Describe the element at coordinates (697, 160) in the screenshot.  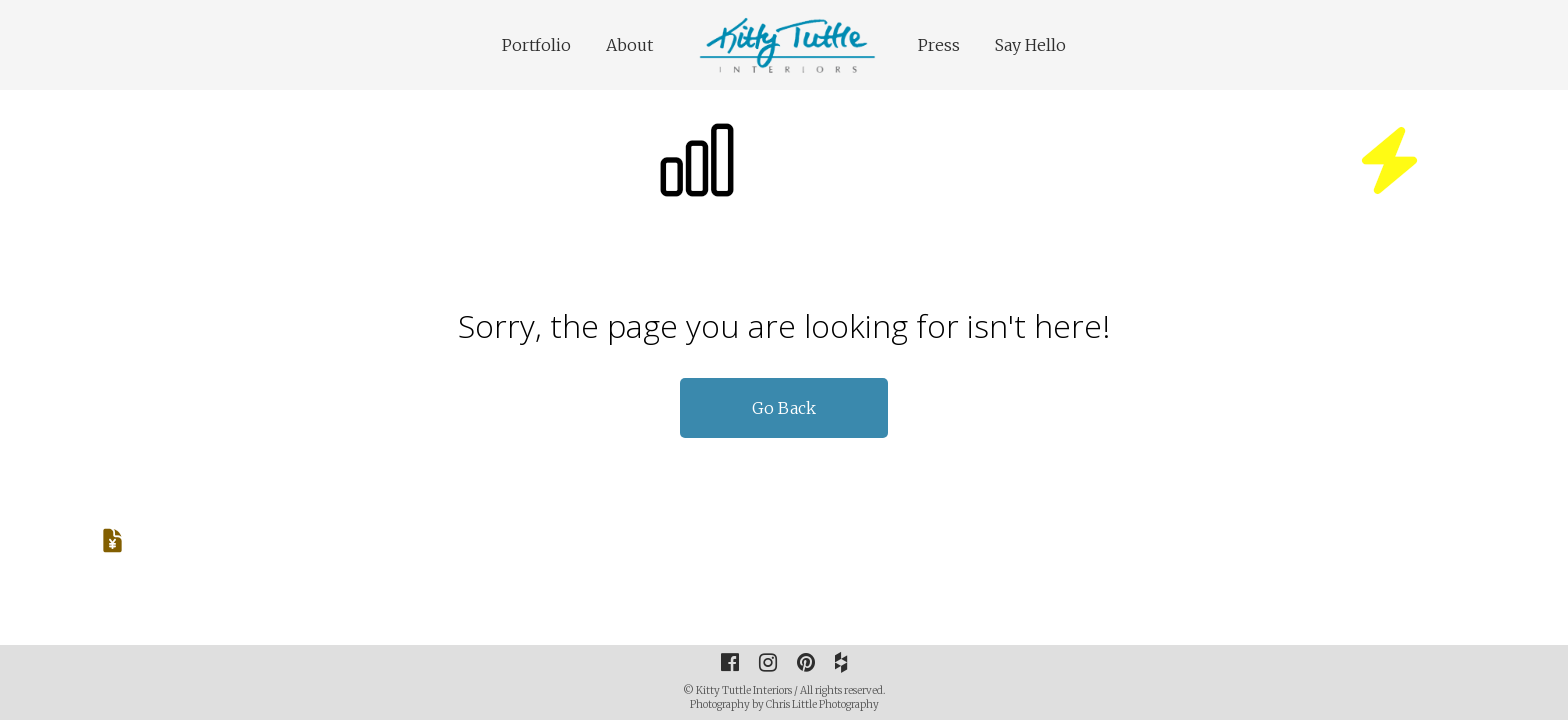
I see `view analytics and statistics` at that location.